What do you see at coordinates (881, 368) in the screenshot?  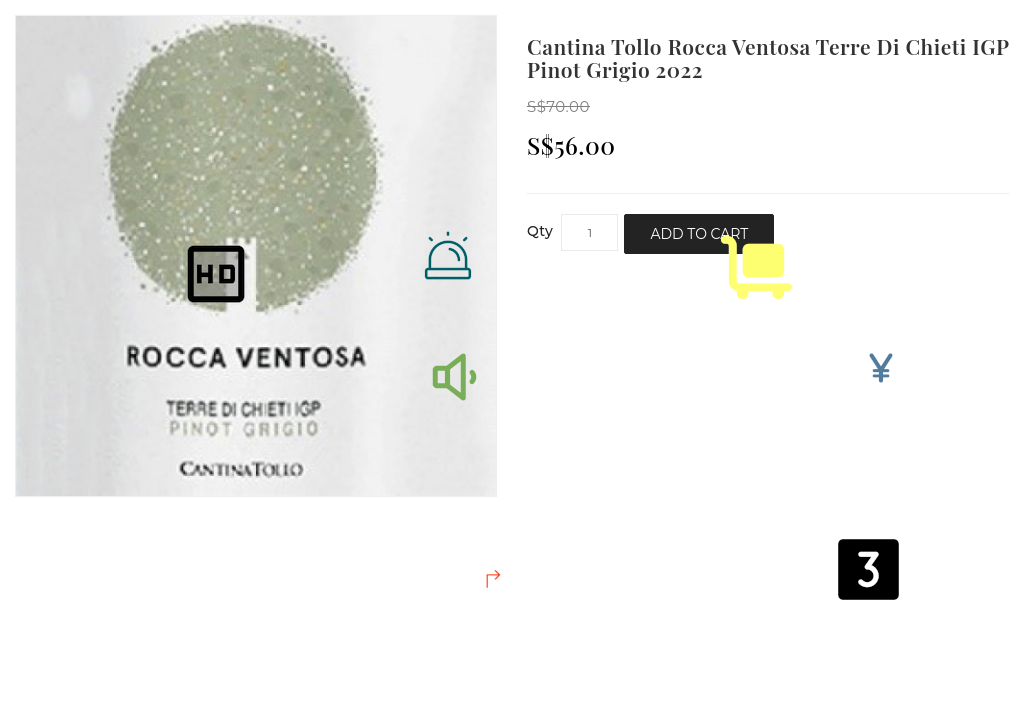 I see `view price in japanese yen` at bounding box center [881, 368].